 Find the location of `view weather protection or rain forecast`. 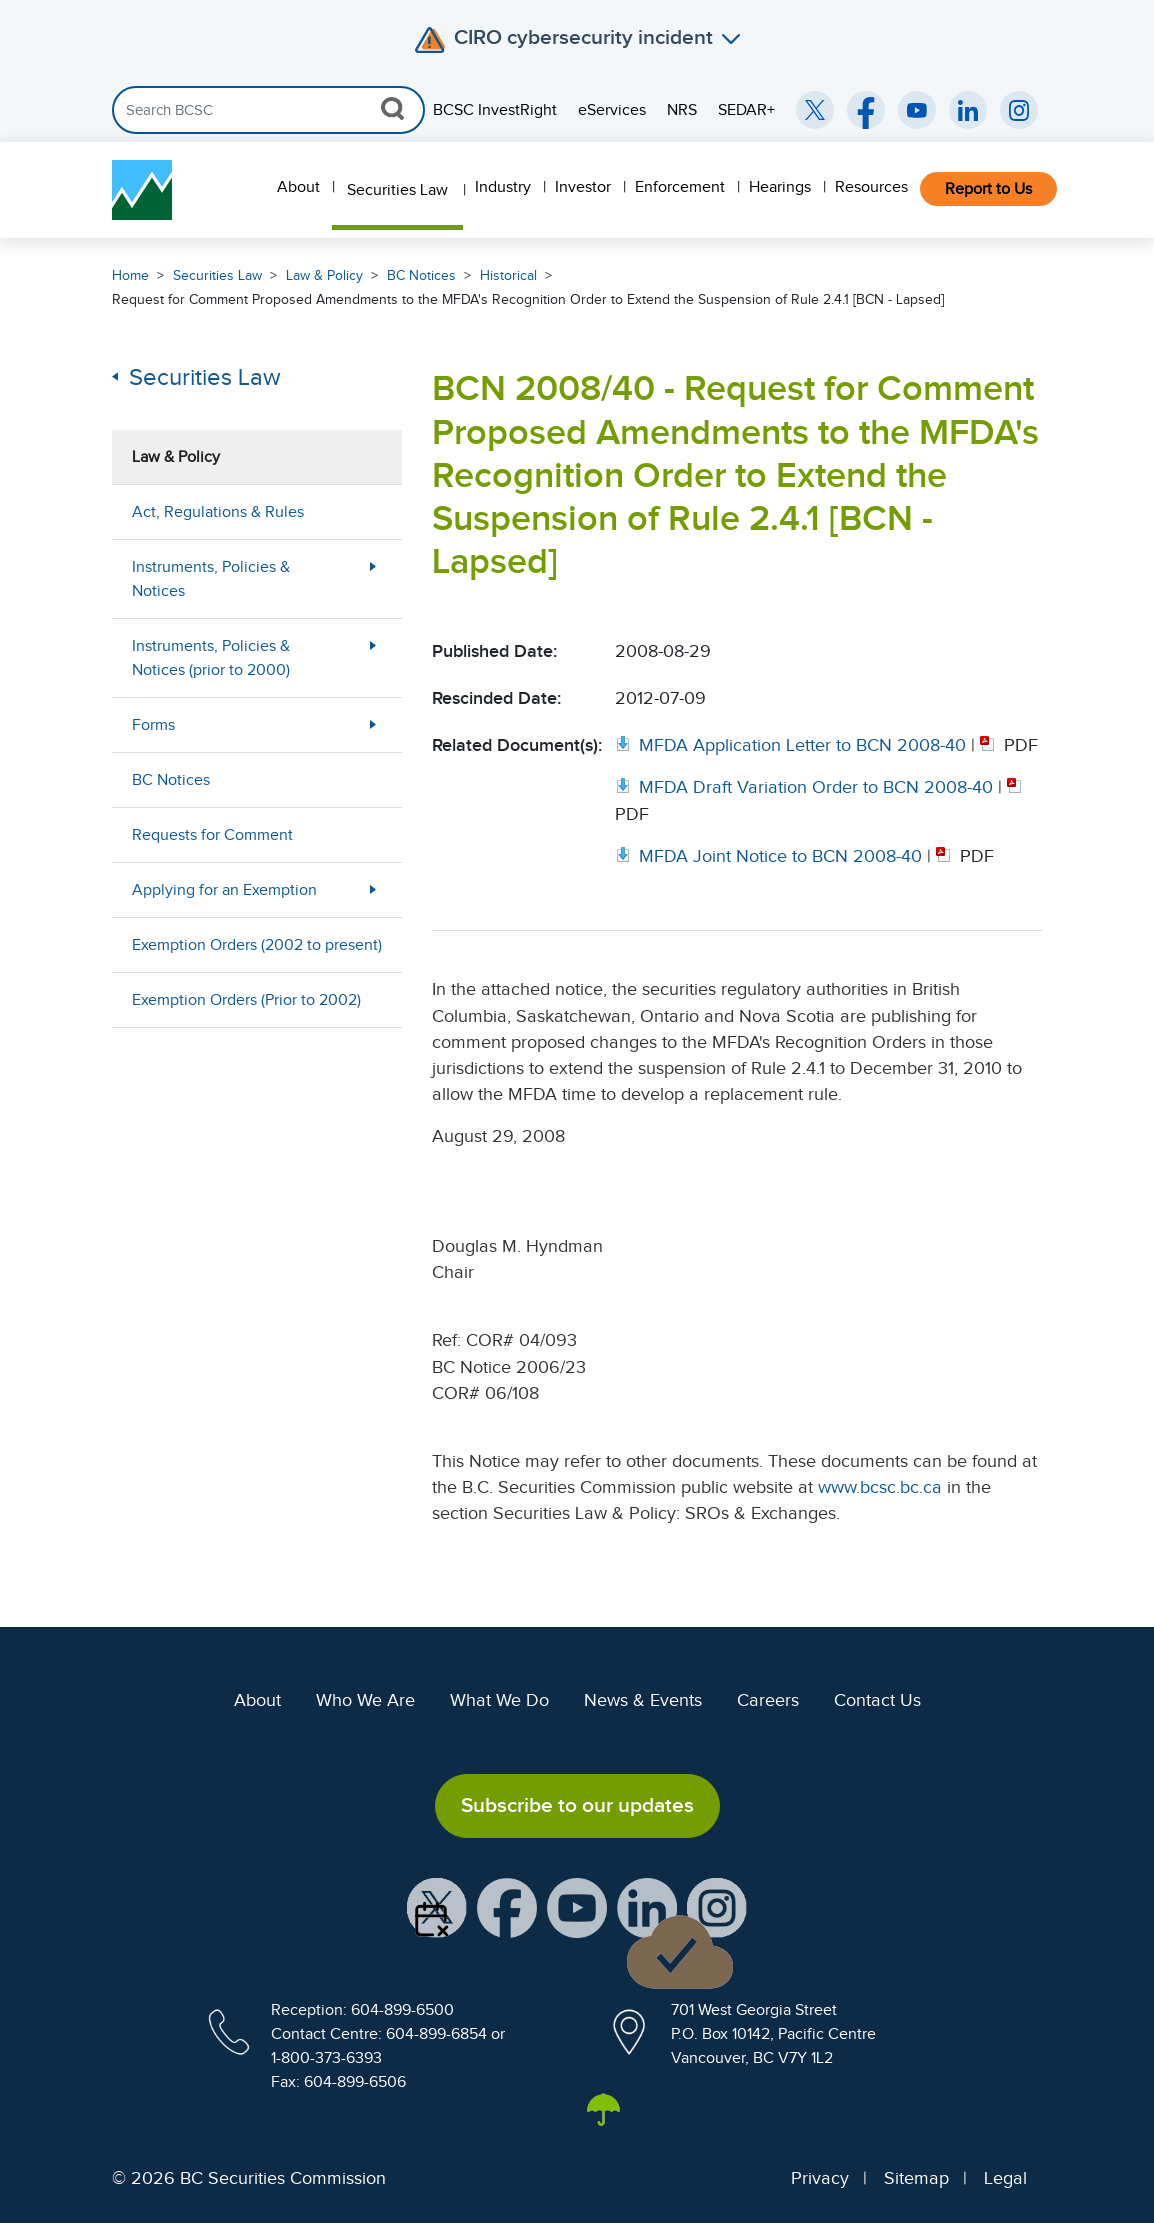

view weather protection or rain forecast is located at coordinates (603, 2109).